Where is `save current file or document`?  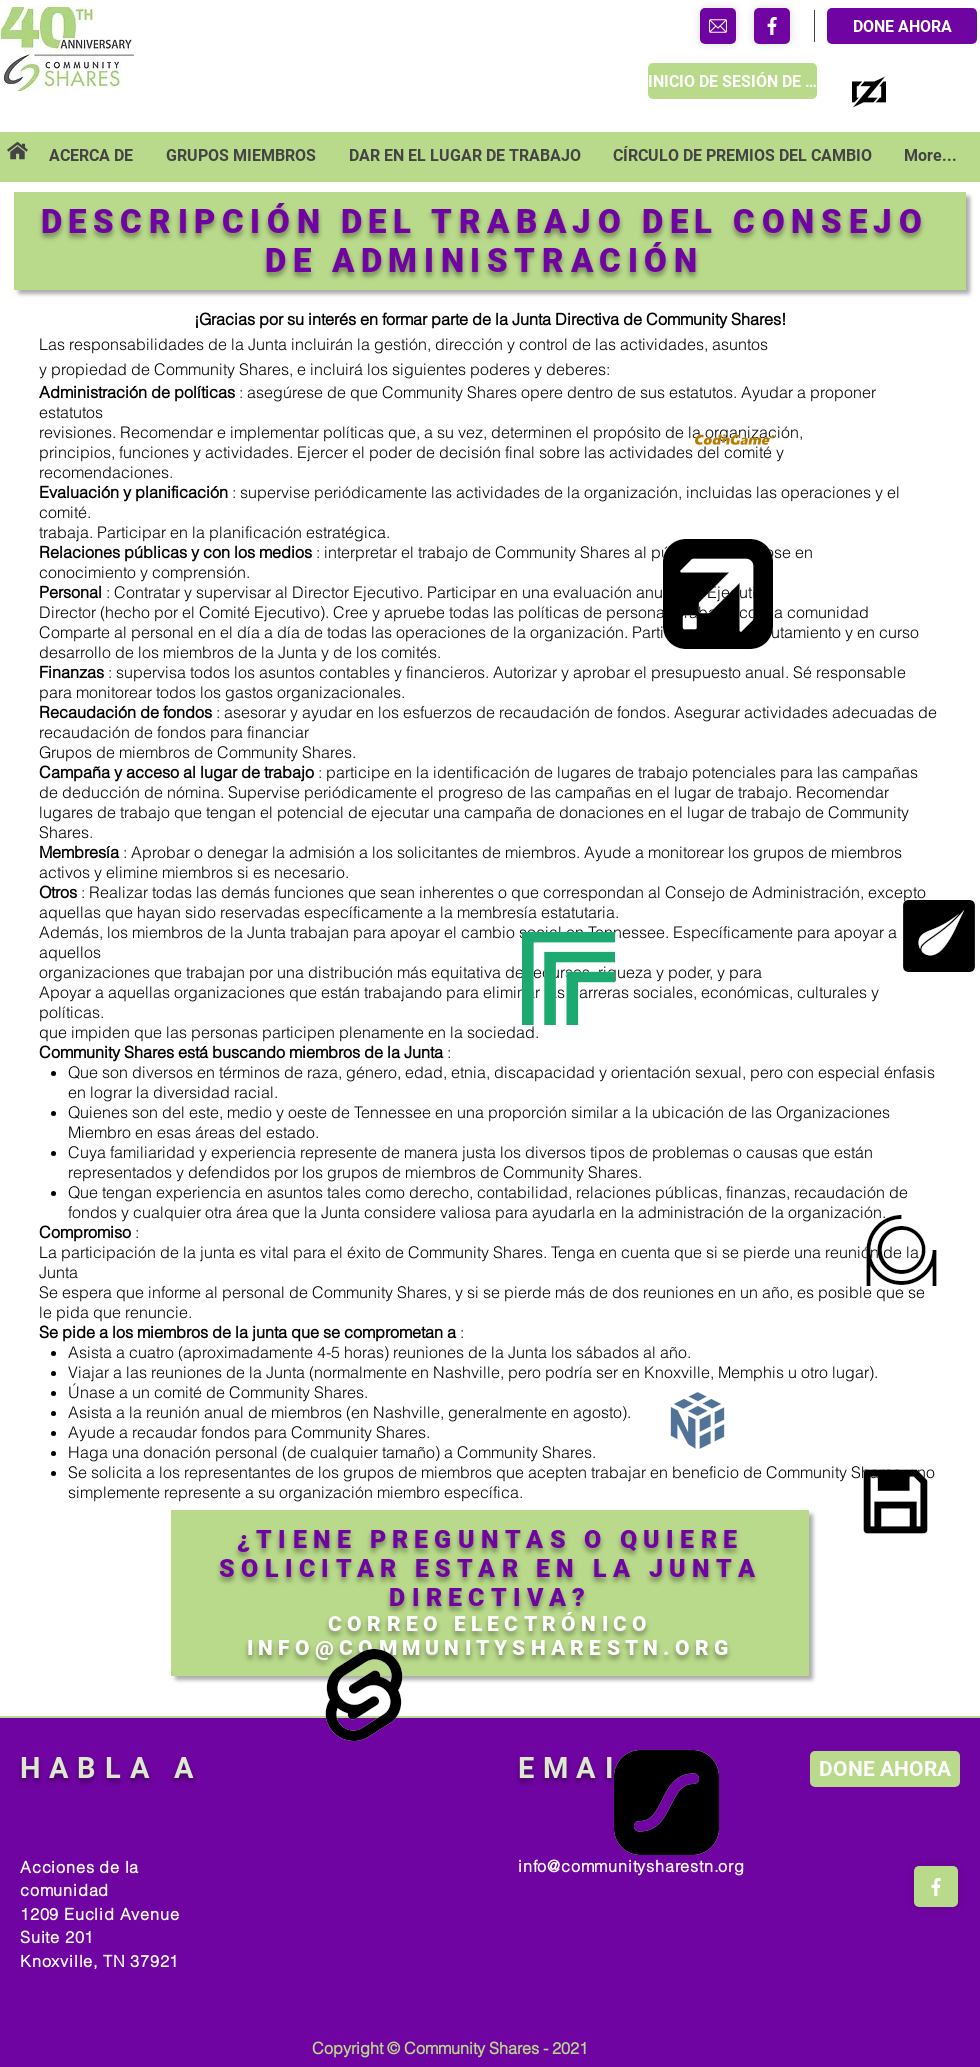
save current file or document is located at coordinates (895, 1501).